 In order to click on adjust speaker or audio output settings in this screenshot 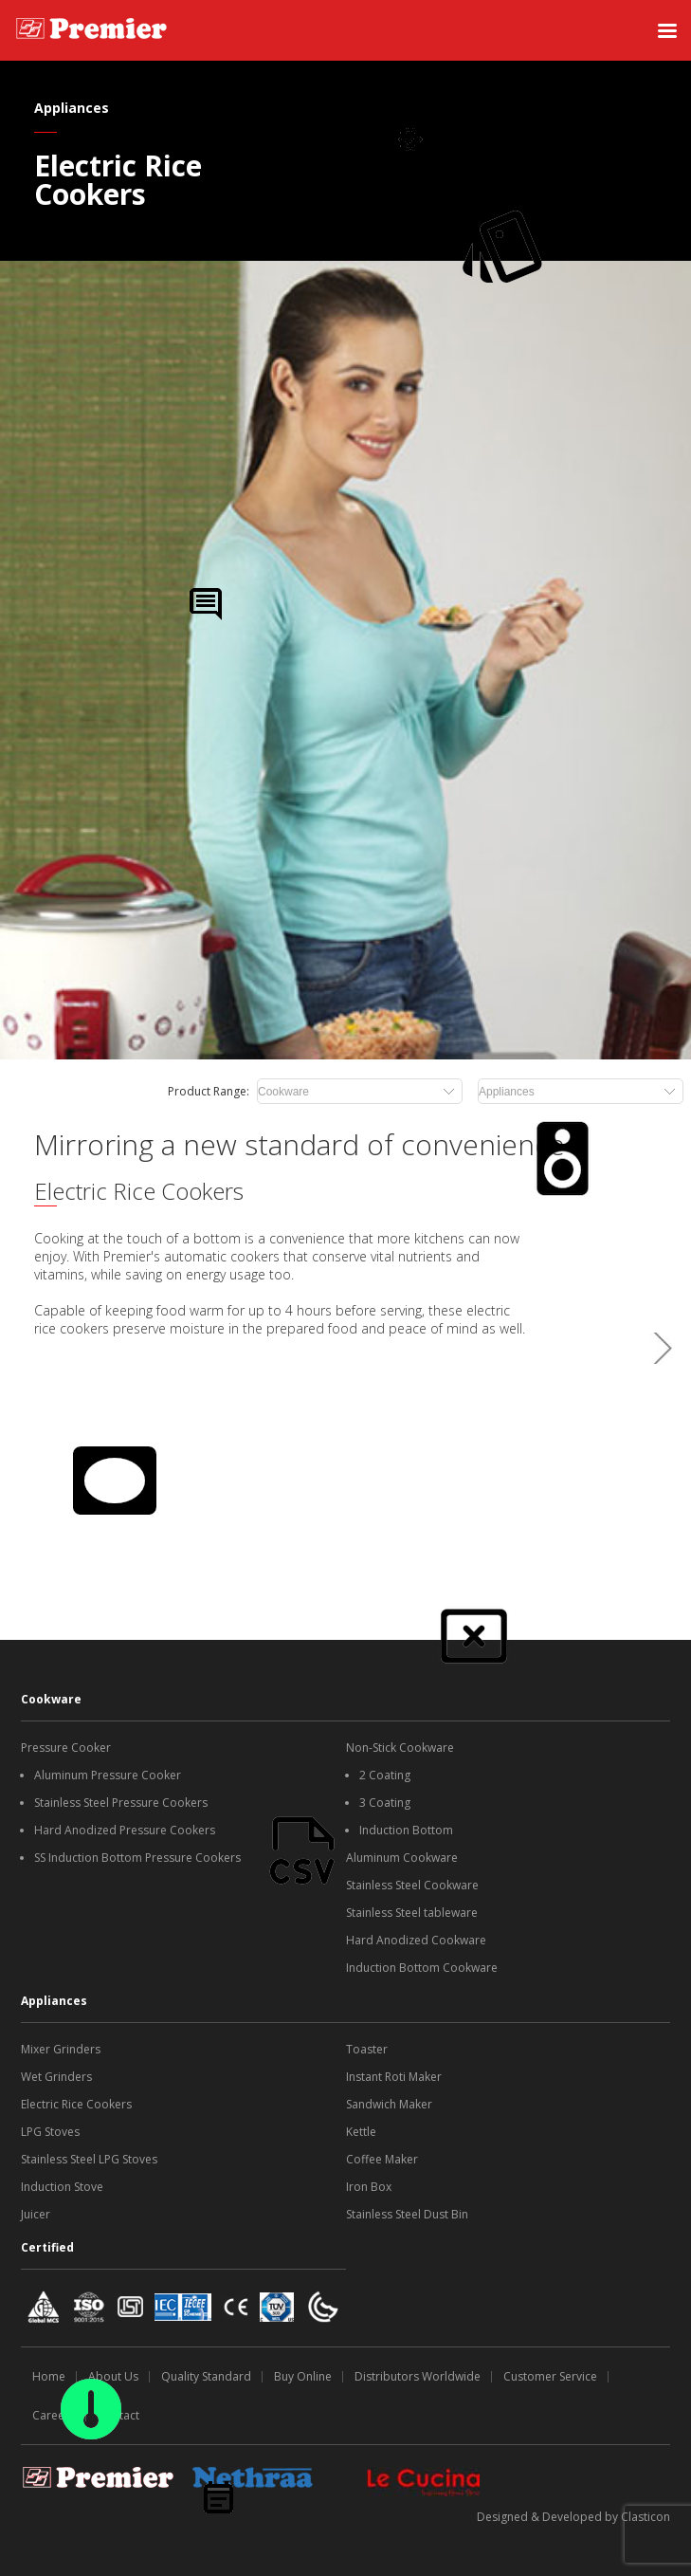, I will do `click(562, 1158)`.